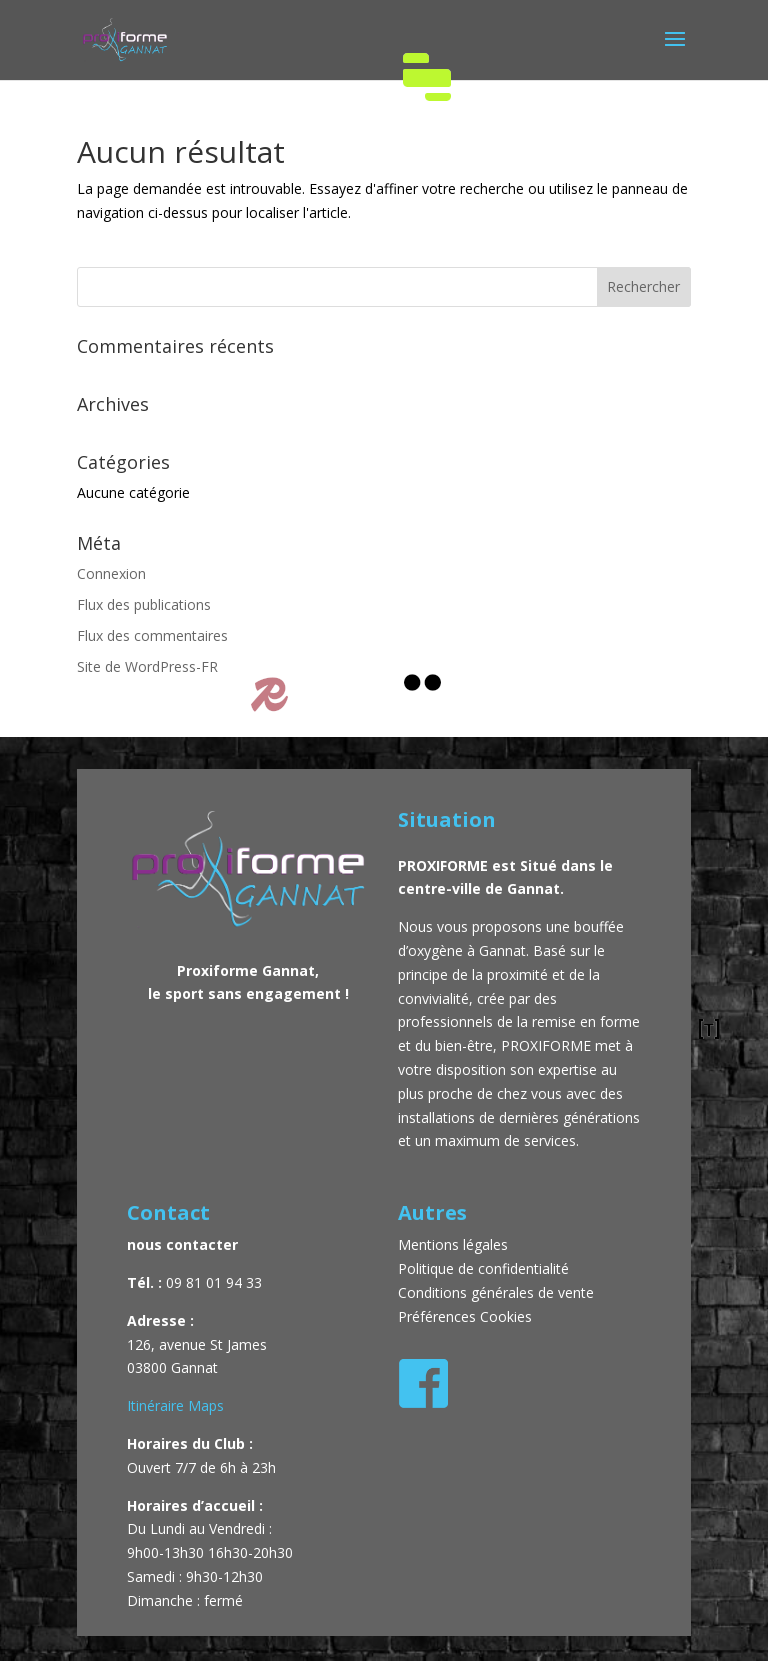 This screenshot has height=1661, width=768. I want to click on open Flickr app, so click(422, 682).